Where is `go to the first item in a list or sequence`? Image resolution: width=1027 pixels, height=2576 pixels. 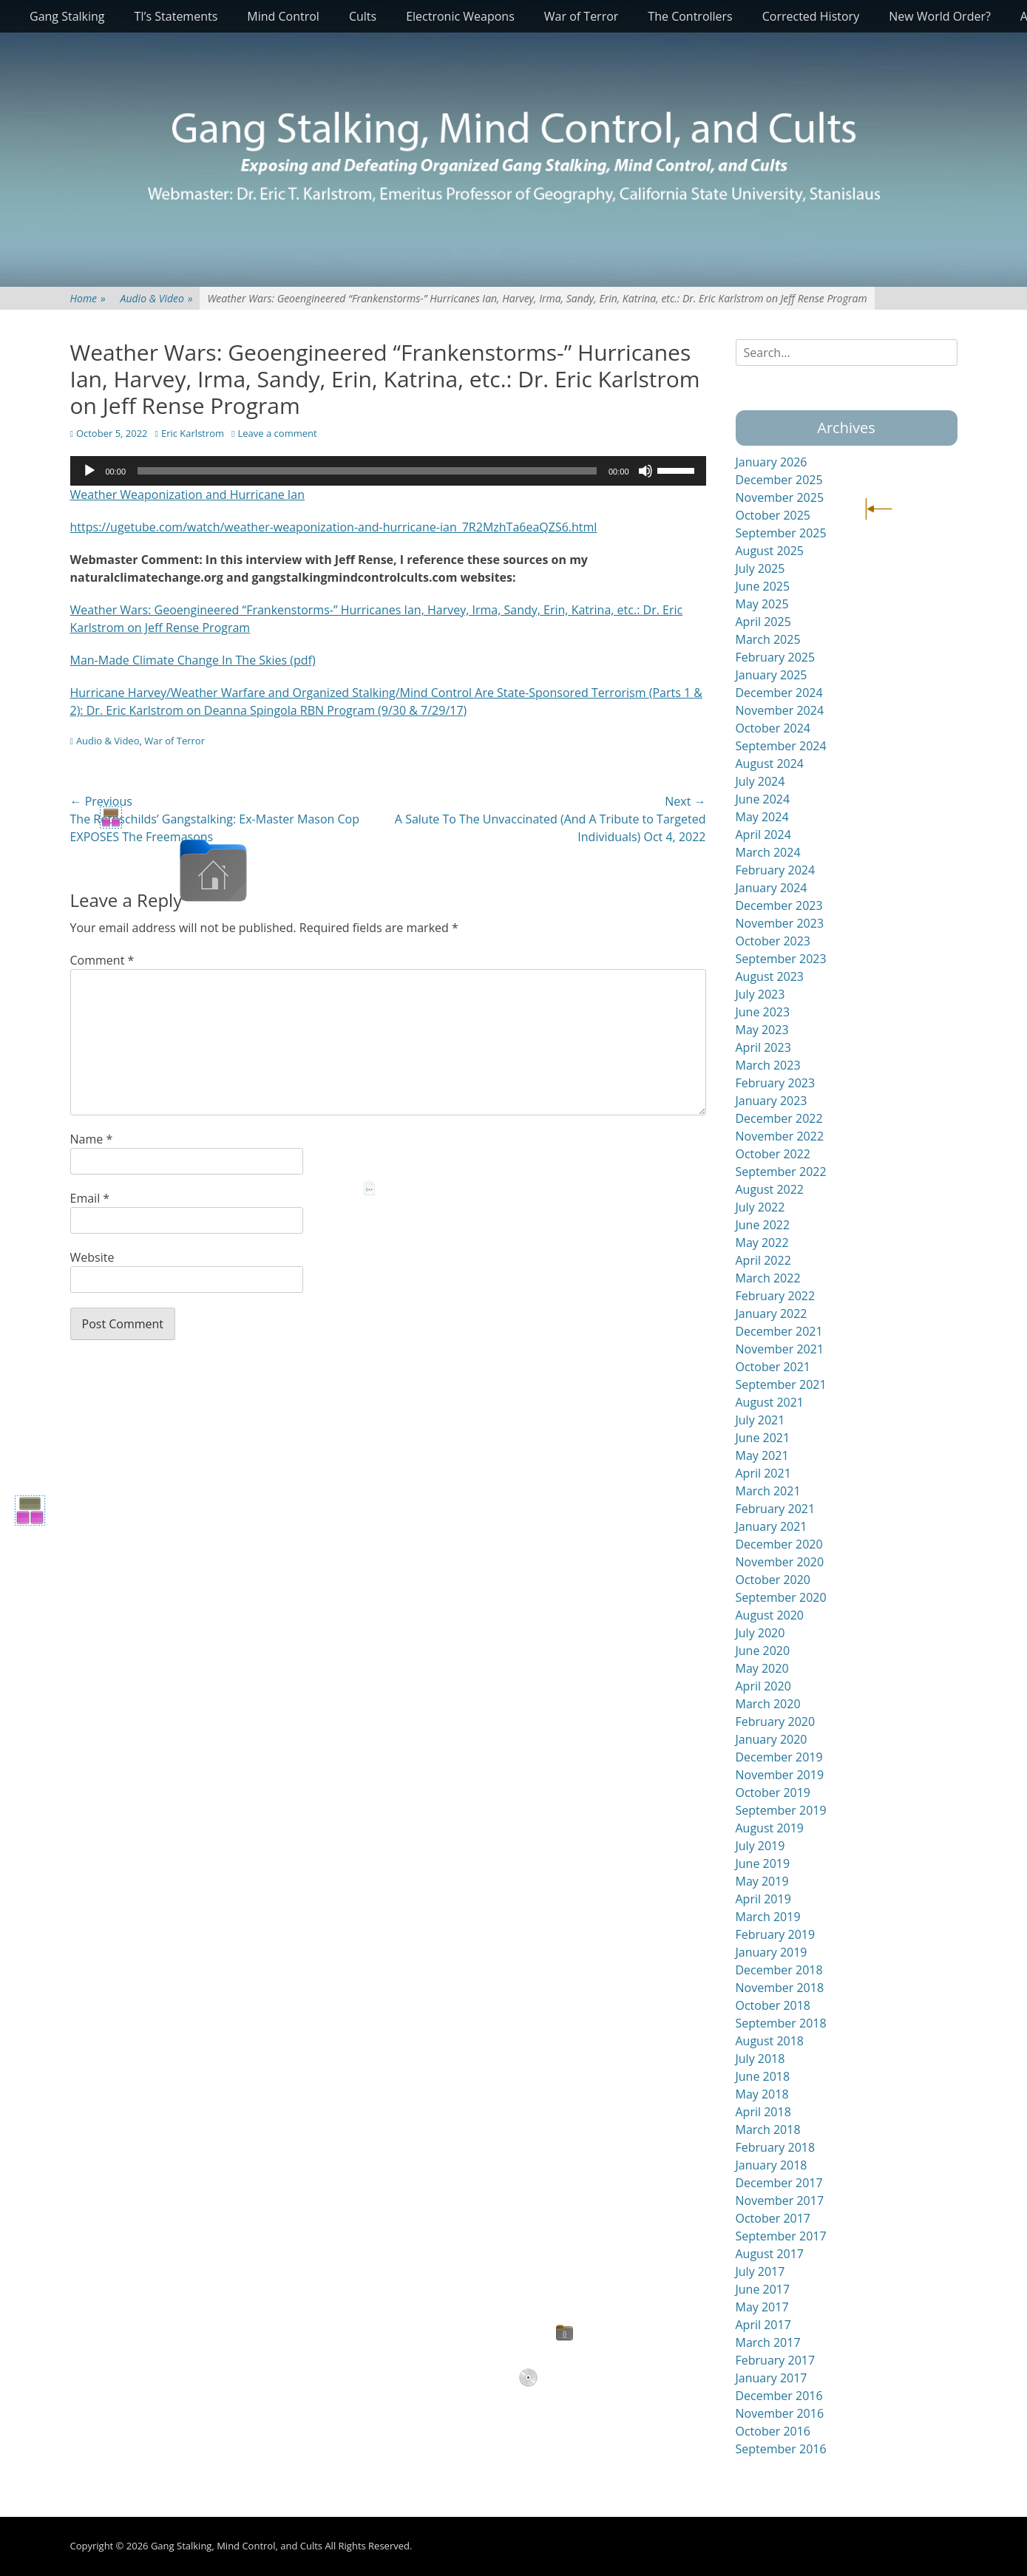 go to the first item in a list or sequence is located at coordinates (878, 509).